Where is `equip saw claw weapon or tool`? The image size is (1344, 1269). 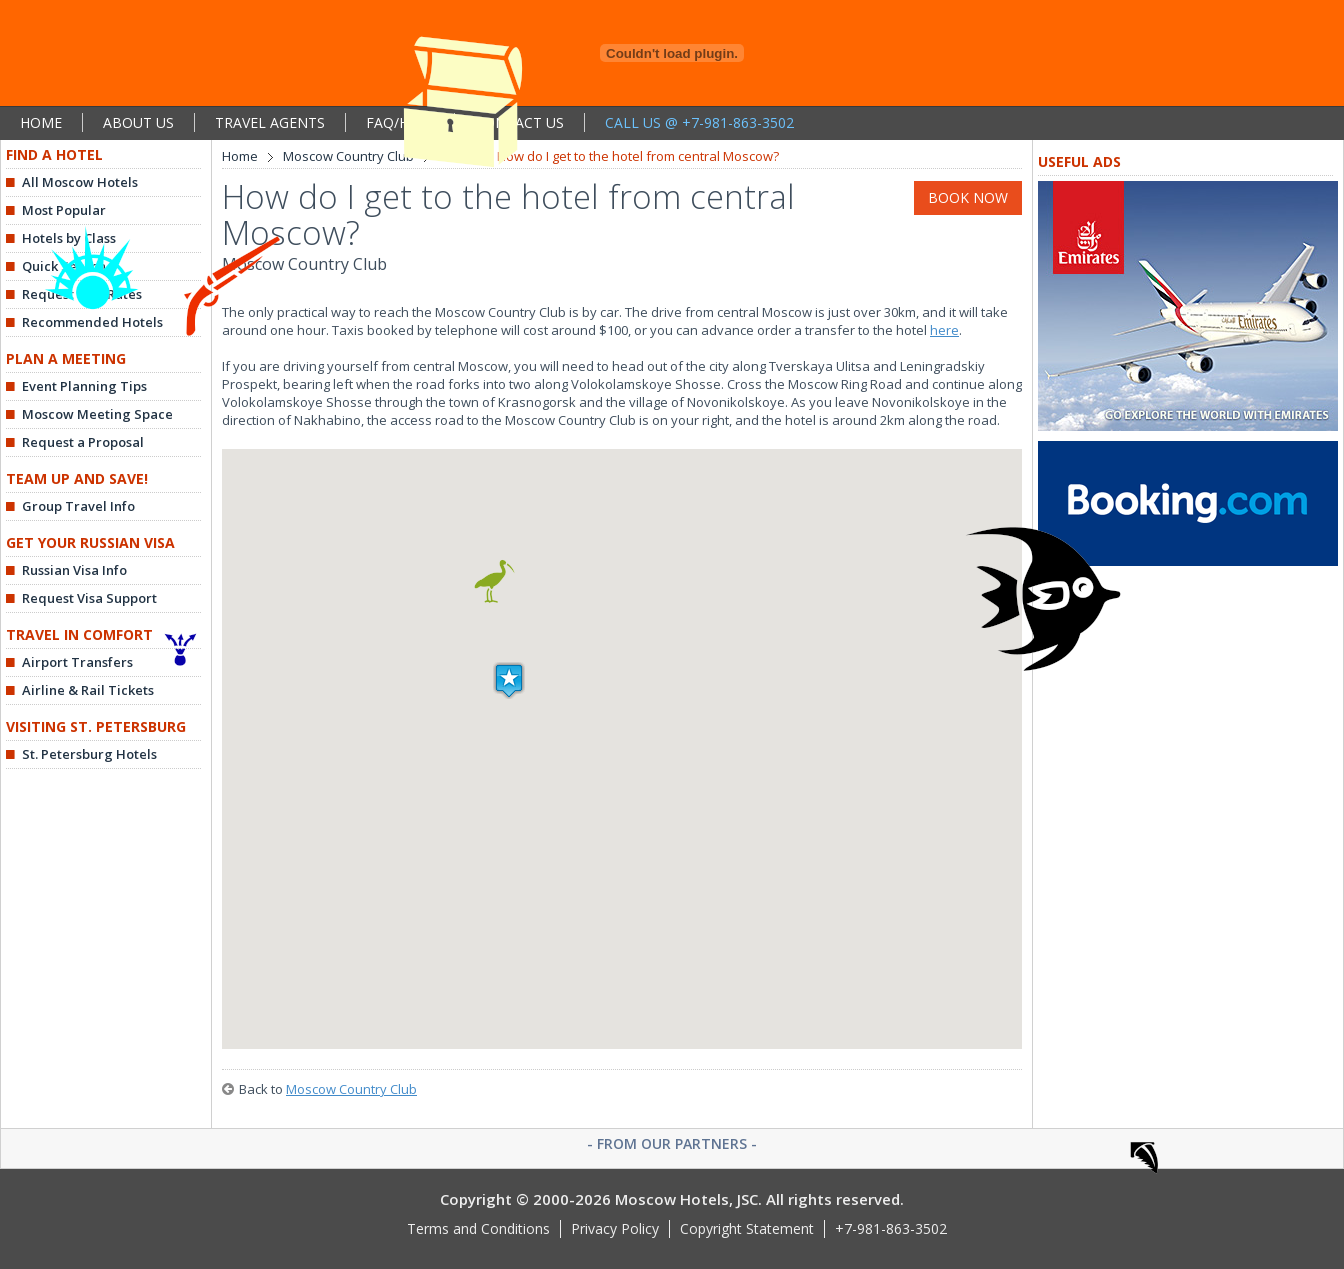 equip saw claw weapon or tool is located at coordinates (1146, 1158).